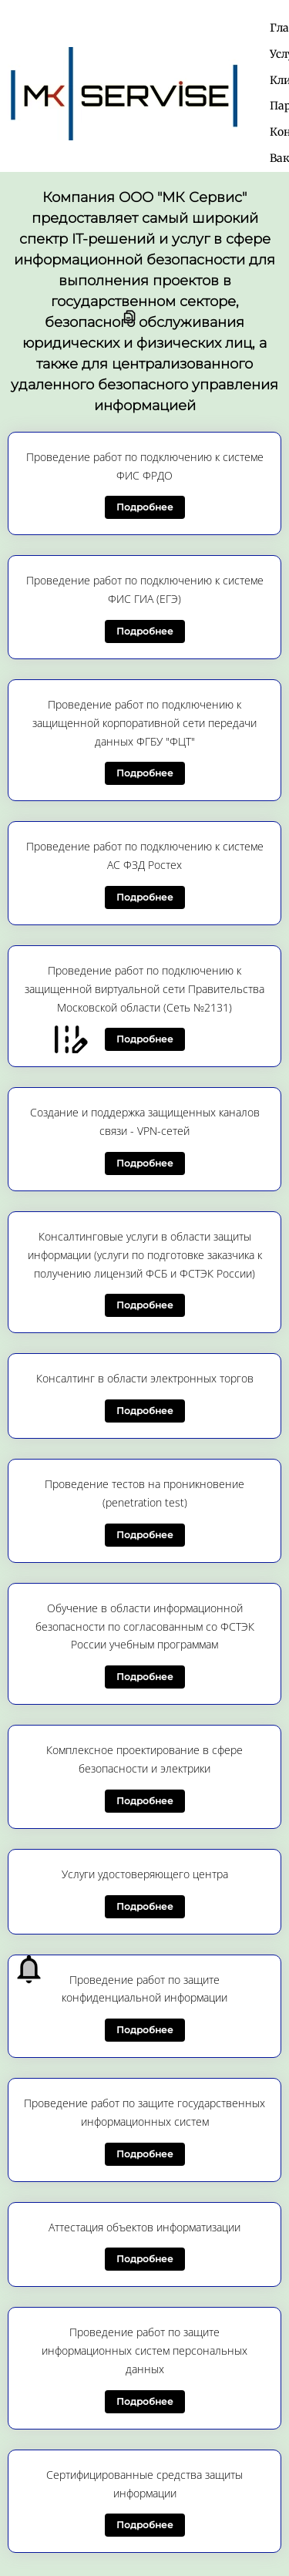  I want to click on view notifications, so click(29, 1968).